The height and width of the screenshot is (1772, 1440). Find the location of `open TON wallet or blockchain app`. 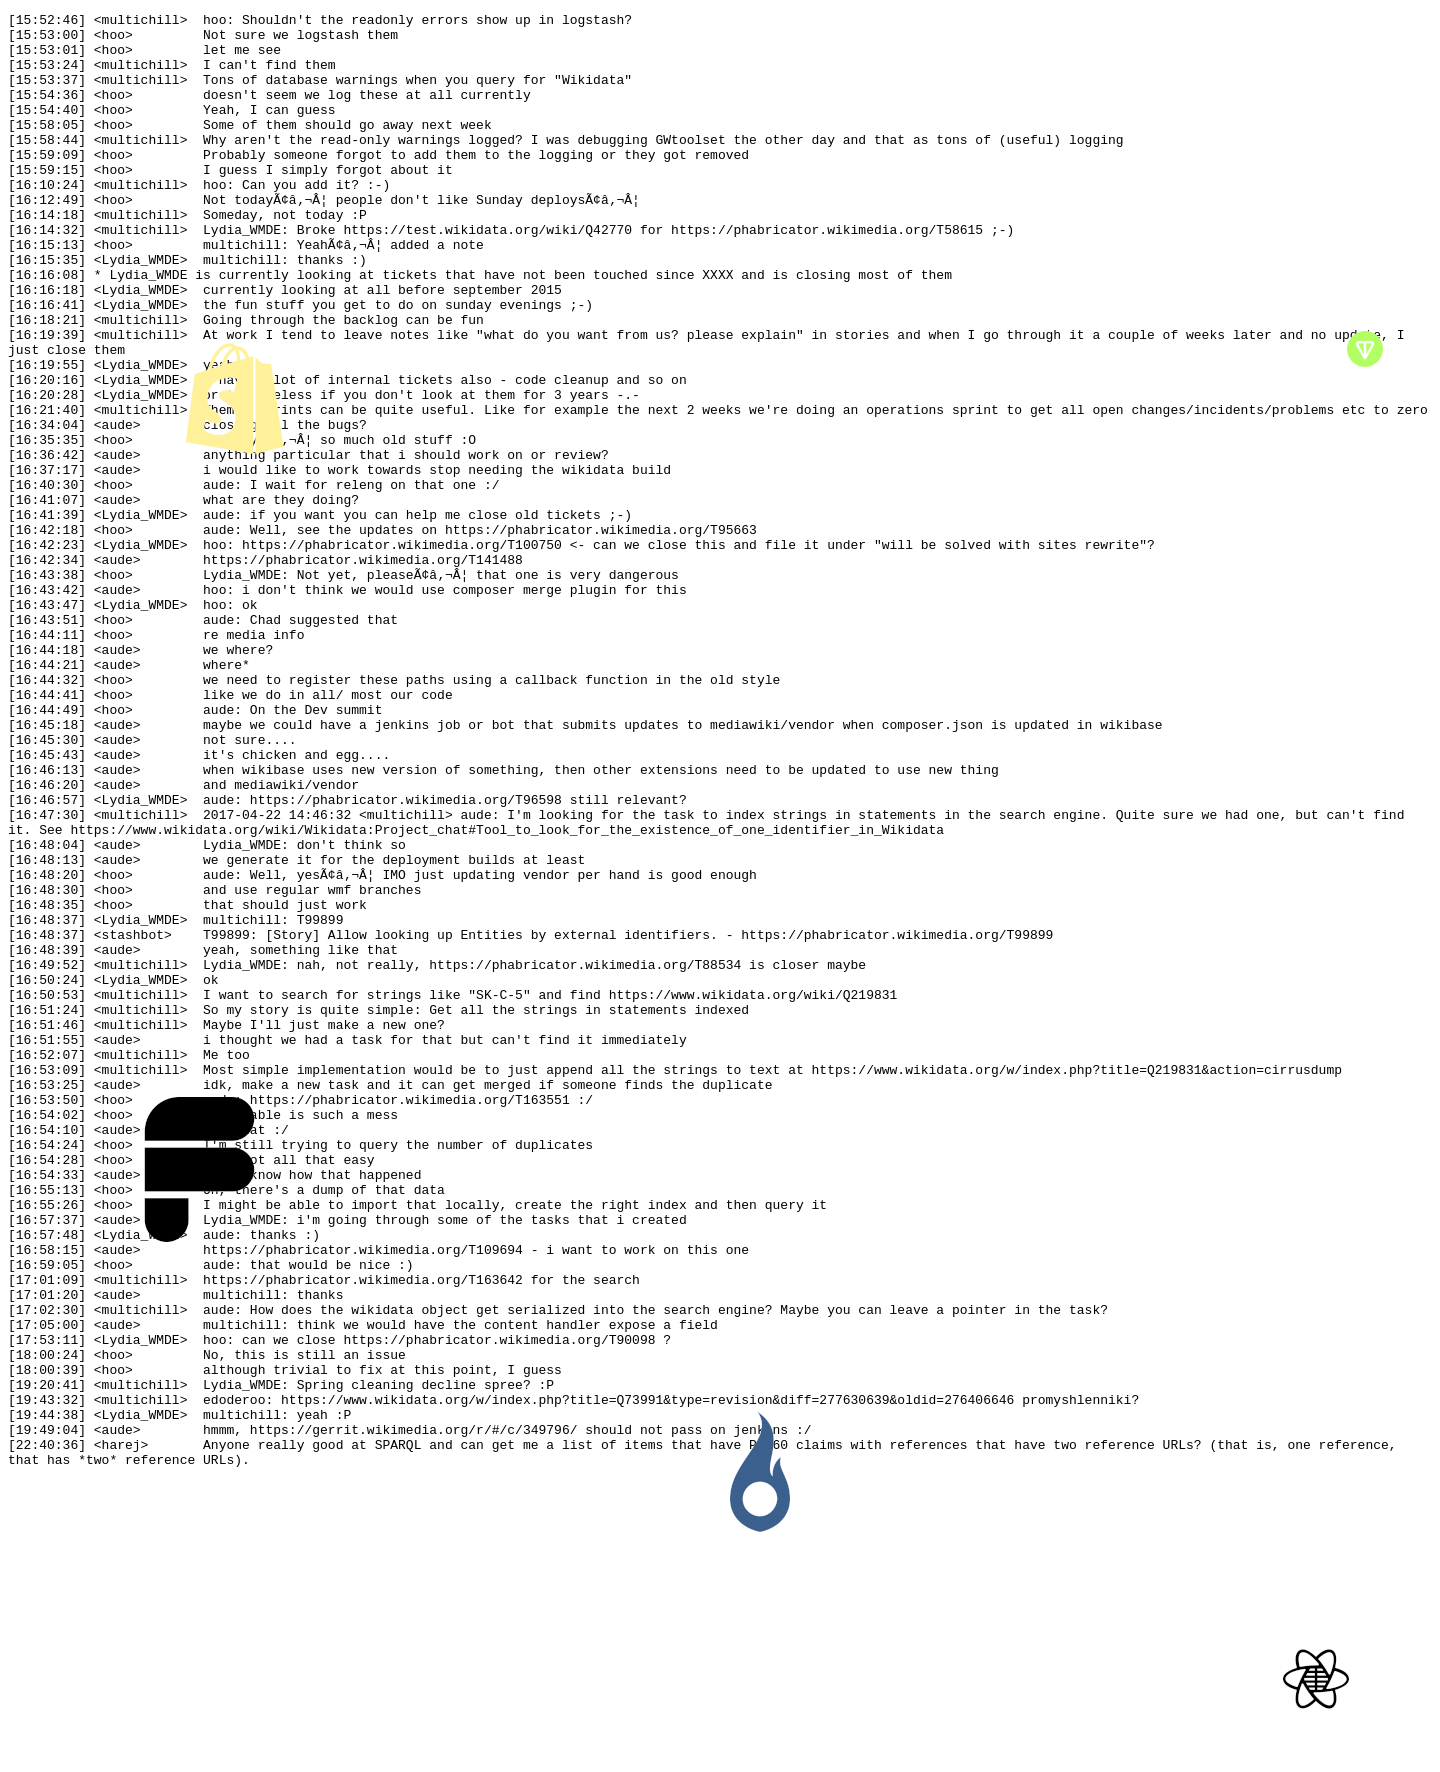

open TON wallet or blockchain app is located at coordinates (1365, 349).